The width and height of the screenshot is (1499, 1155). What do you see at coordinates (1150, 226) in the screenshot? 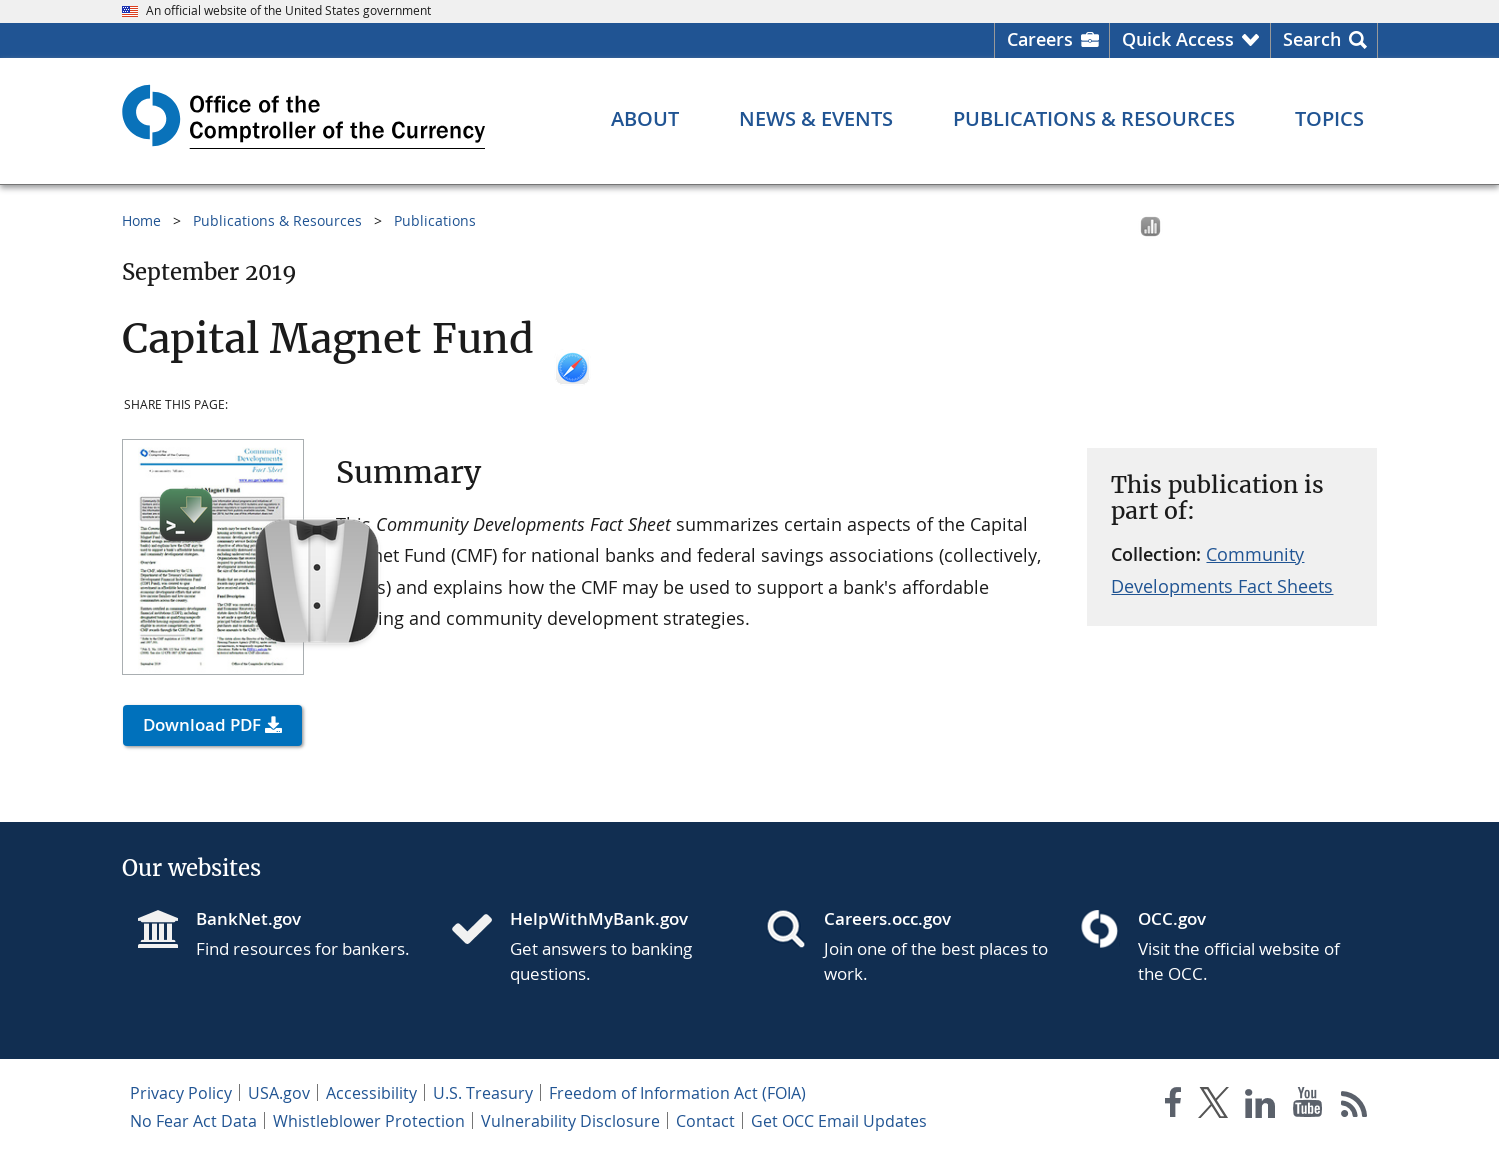
I see `open numbers spreadsheet app` at bounding box center [1150, 226].